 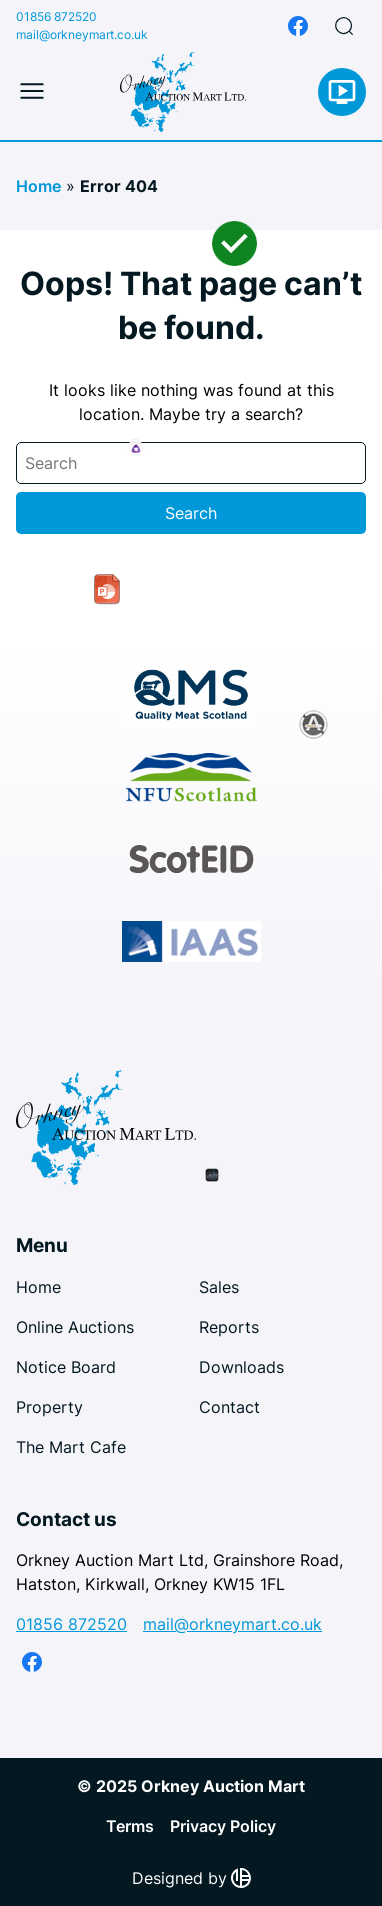 I want to click on confirm or approve an action, so click(x=234, y=243).